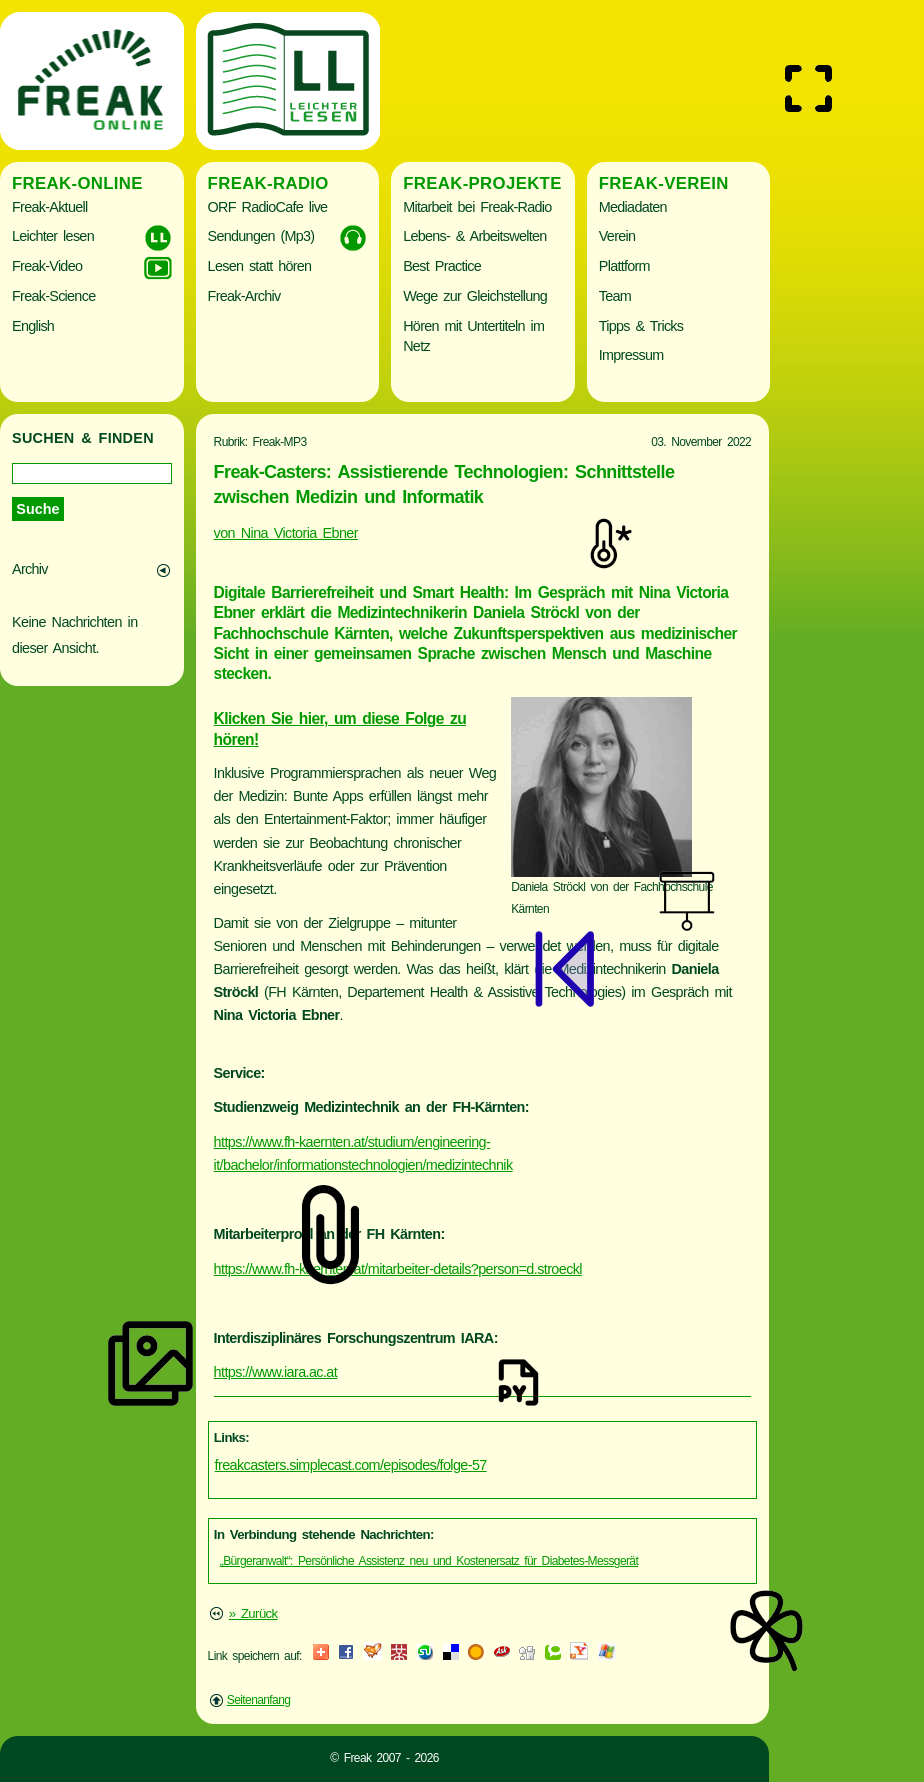 The image size is (924, 1782). I want to click on indicates low temperature or cold conditions, so click(605, 543).